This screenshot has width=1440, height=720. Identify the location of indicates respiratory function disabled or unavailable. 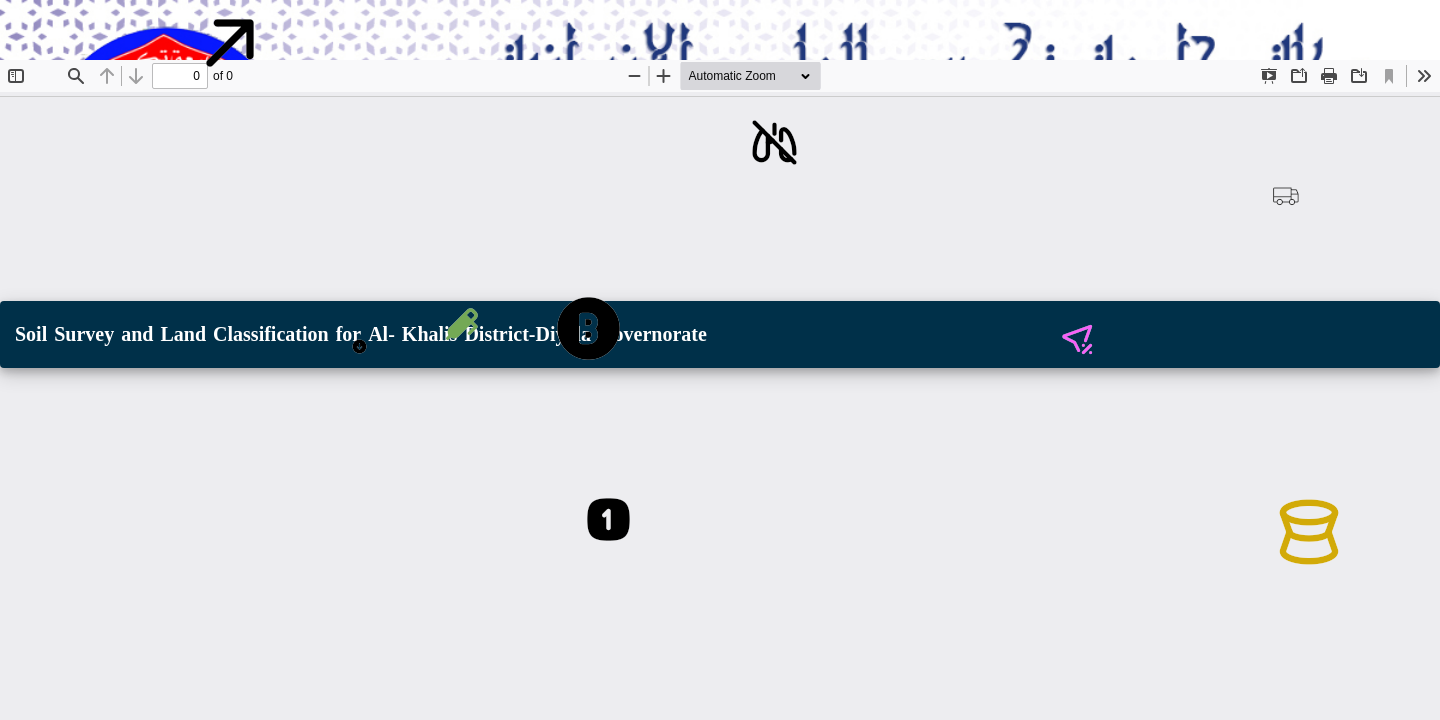
(774, 142).